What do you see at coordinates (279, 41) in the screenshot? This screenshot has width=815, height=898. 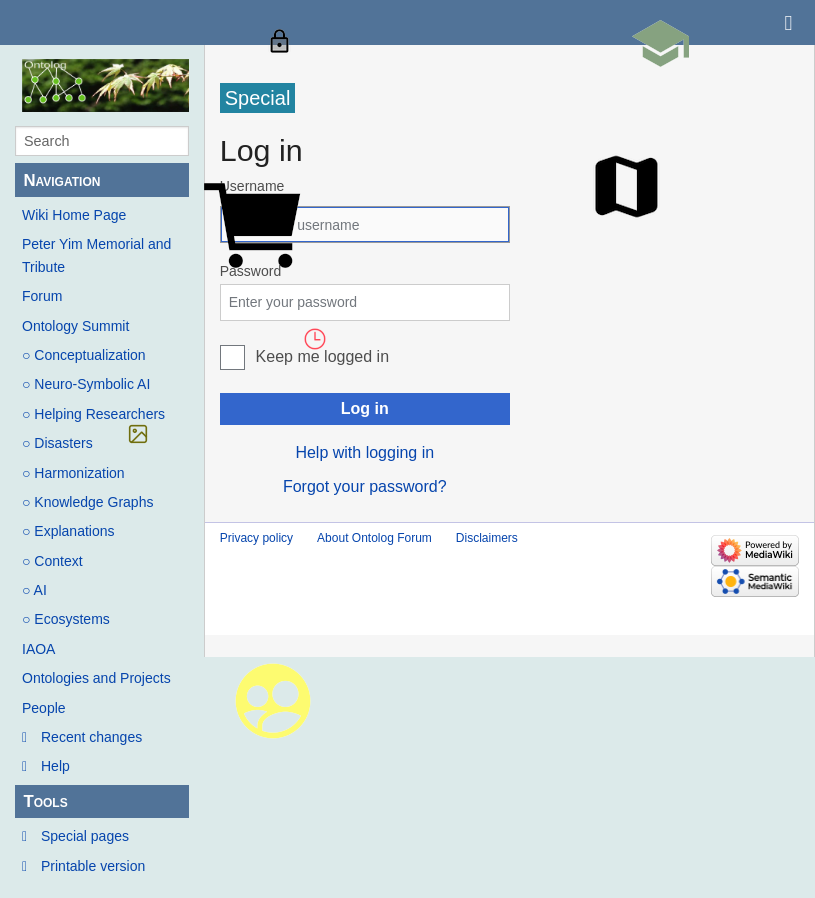 I see `lock or secure this item` at bounding box center [279, 41].